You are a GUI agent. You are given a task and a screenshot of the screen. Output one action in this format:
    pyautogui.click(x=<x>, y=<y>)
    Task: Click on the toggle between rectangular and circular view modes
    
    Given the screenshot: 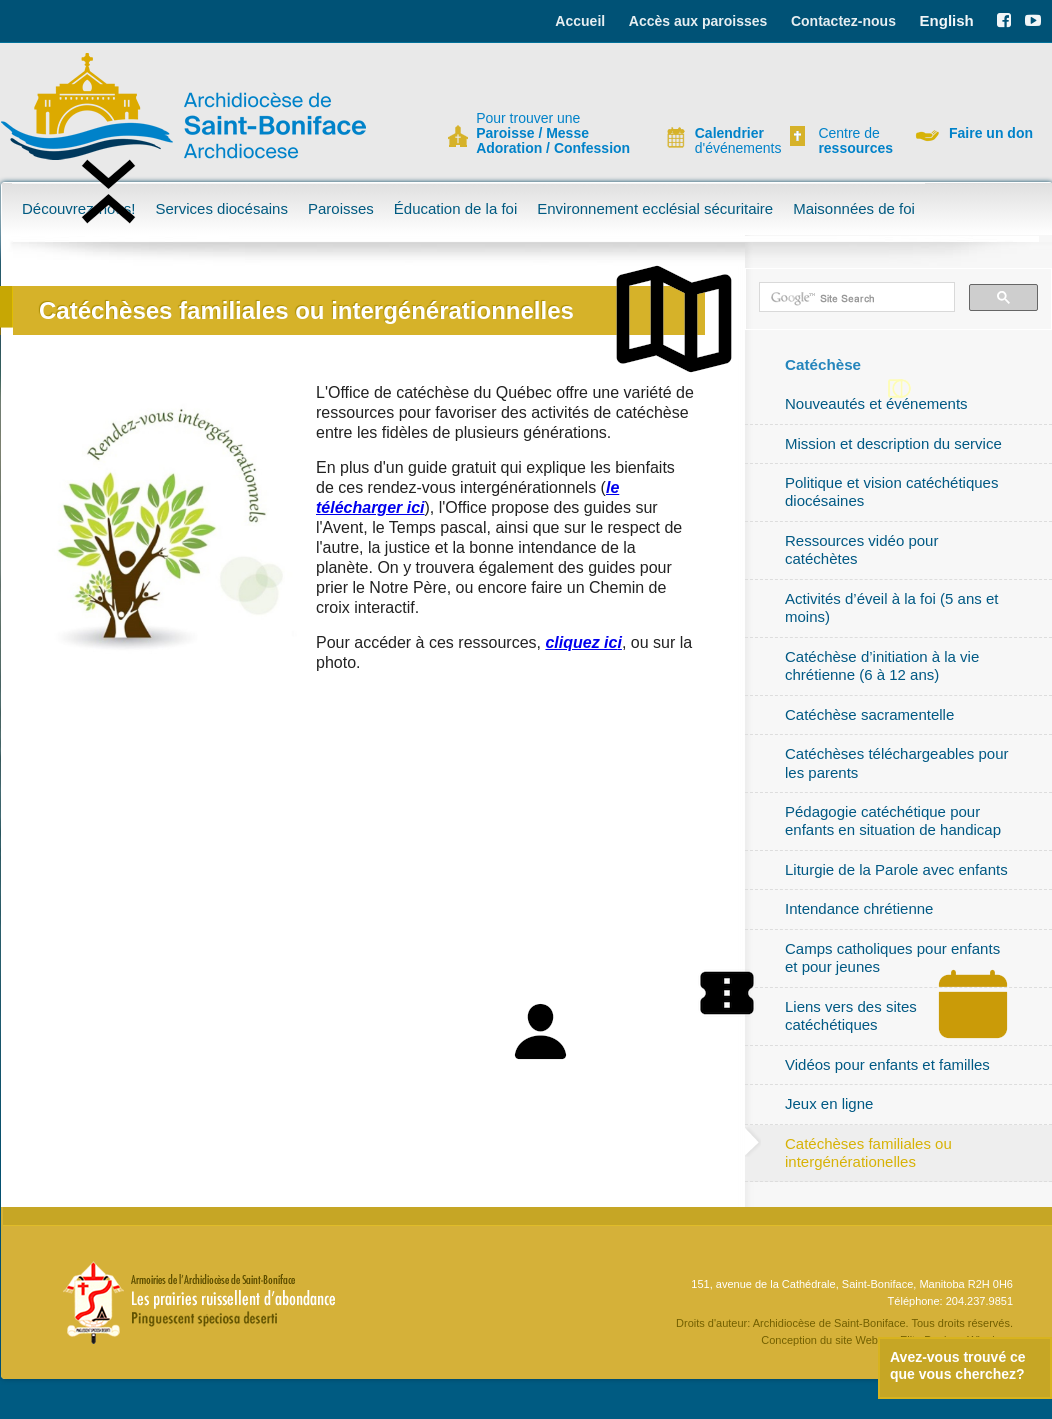 What is the action you would take?
    pyautogui.click(x=899, y=388)
    